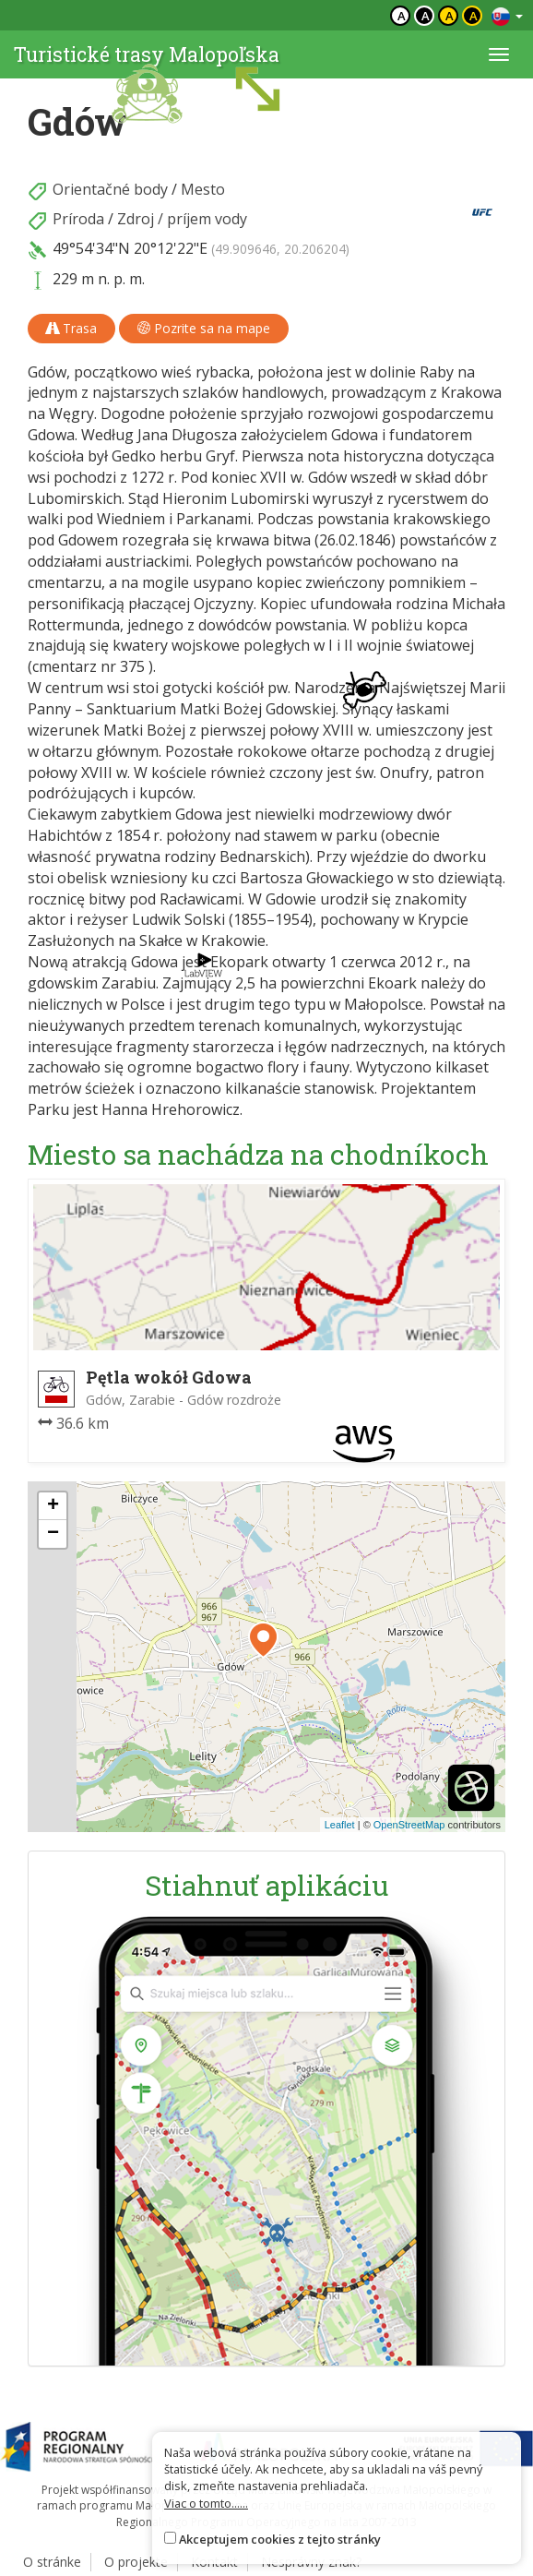  What do you see at coordinates (364, 689) in the screenshot?
I see `suitest logo - test automation platform branding` at bounding box center [364, 689].